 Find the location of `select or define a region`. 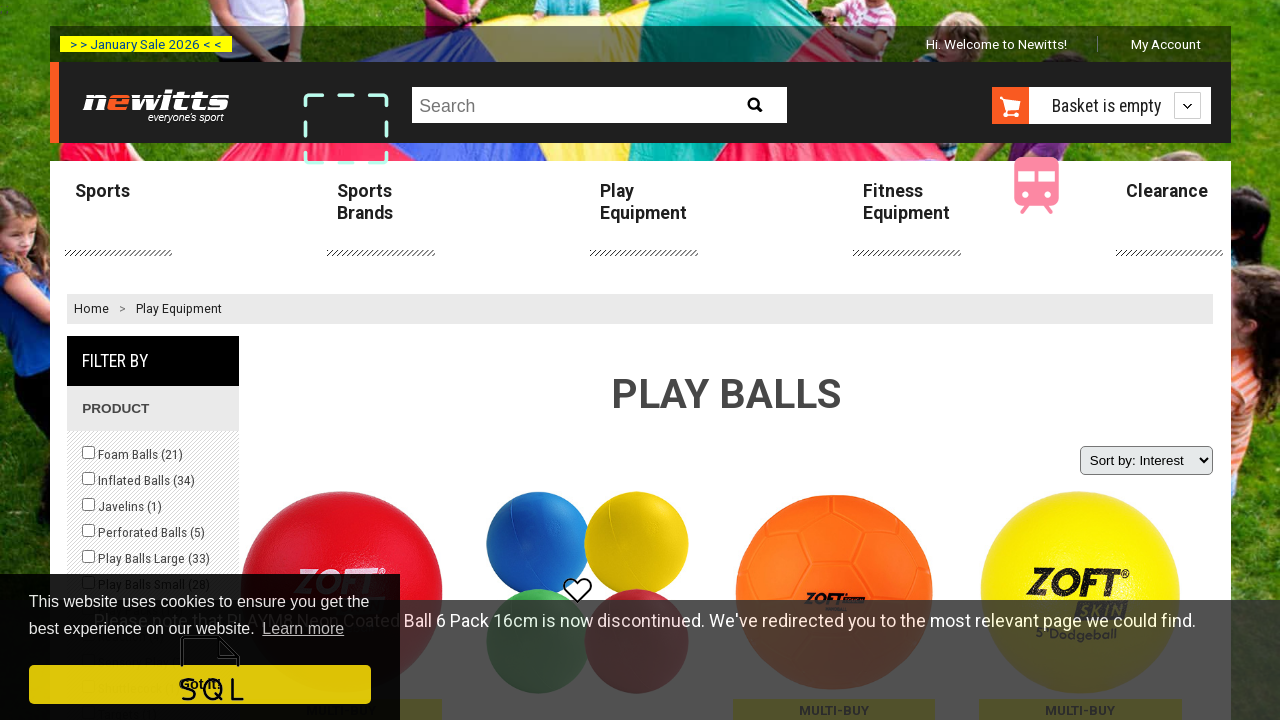

select or define a region is located at coordinates (346, 129).